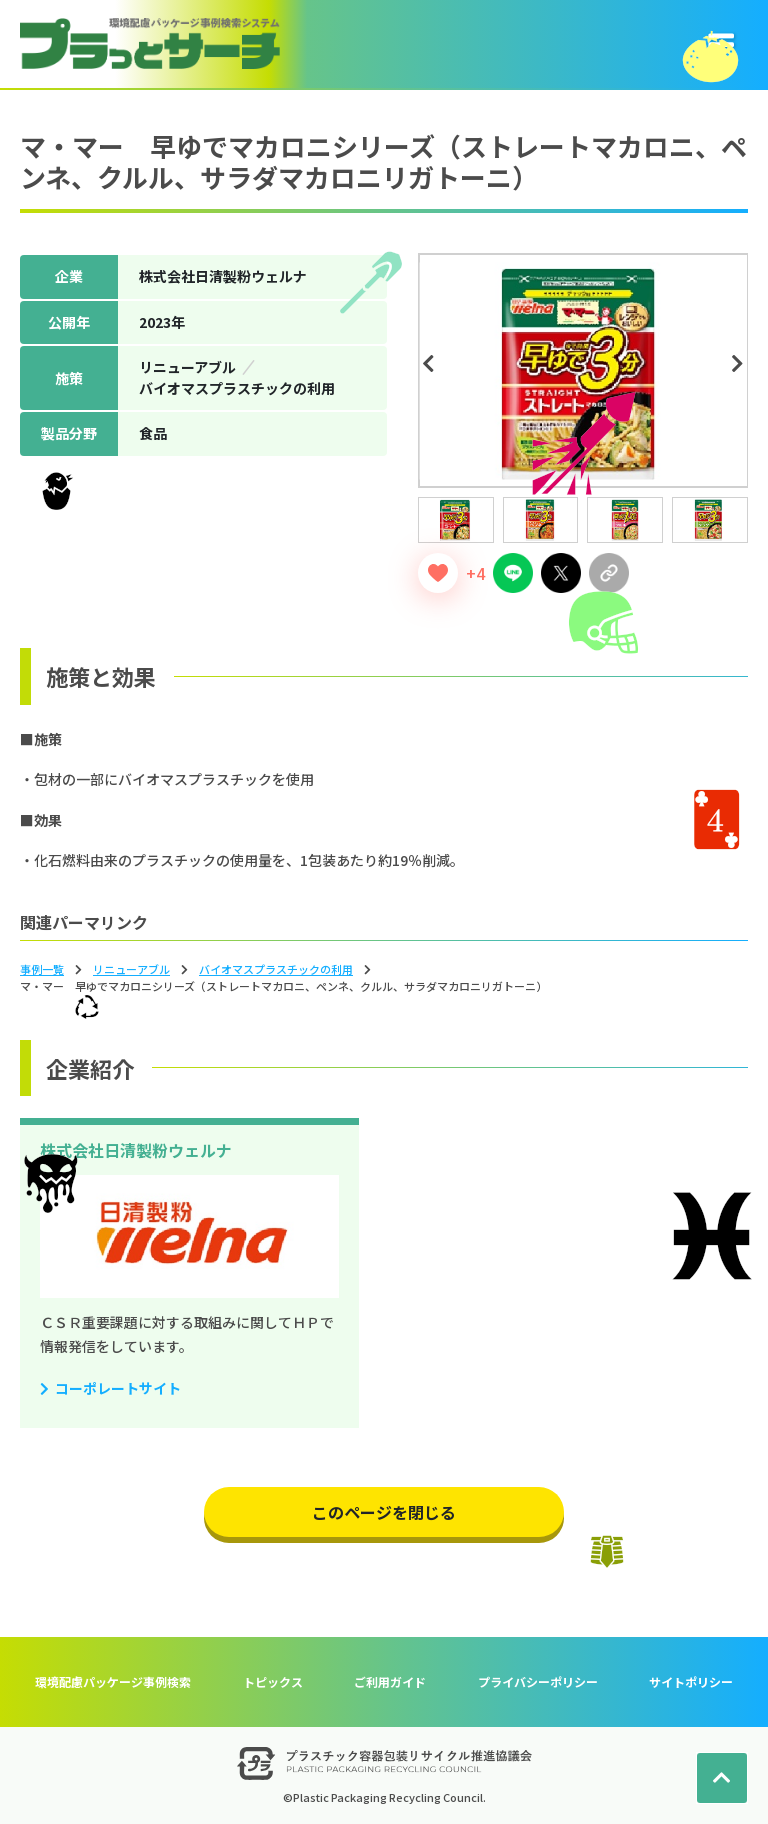 The height and width of the screenshot is (1824, 768). I want to click on equip metal skirt armor piece, so click(607, 1552).